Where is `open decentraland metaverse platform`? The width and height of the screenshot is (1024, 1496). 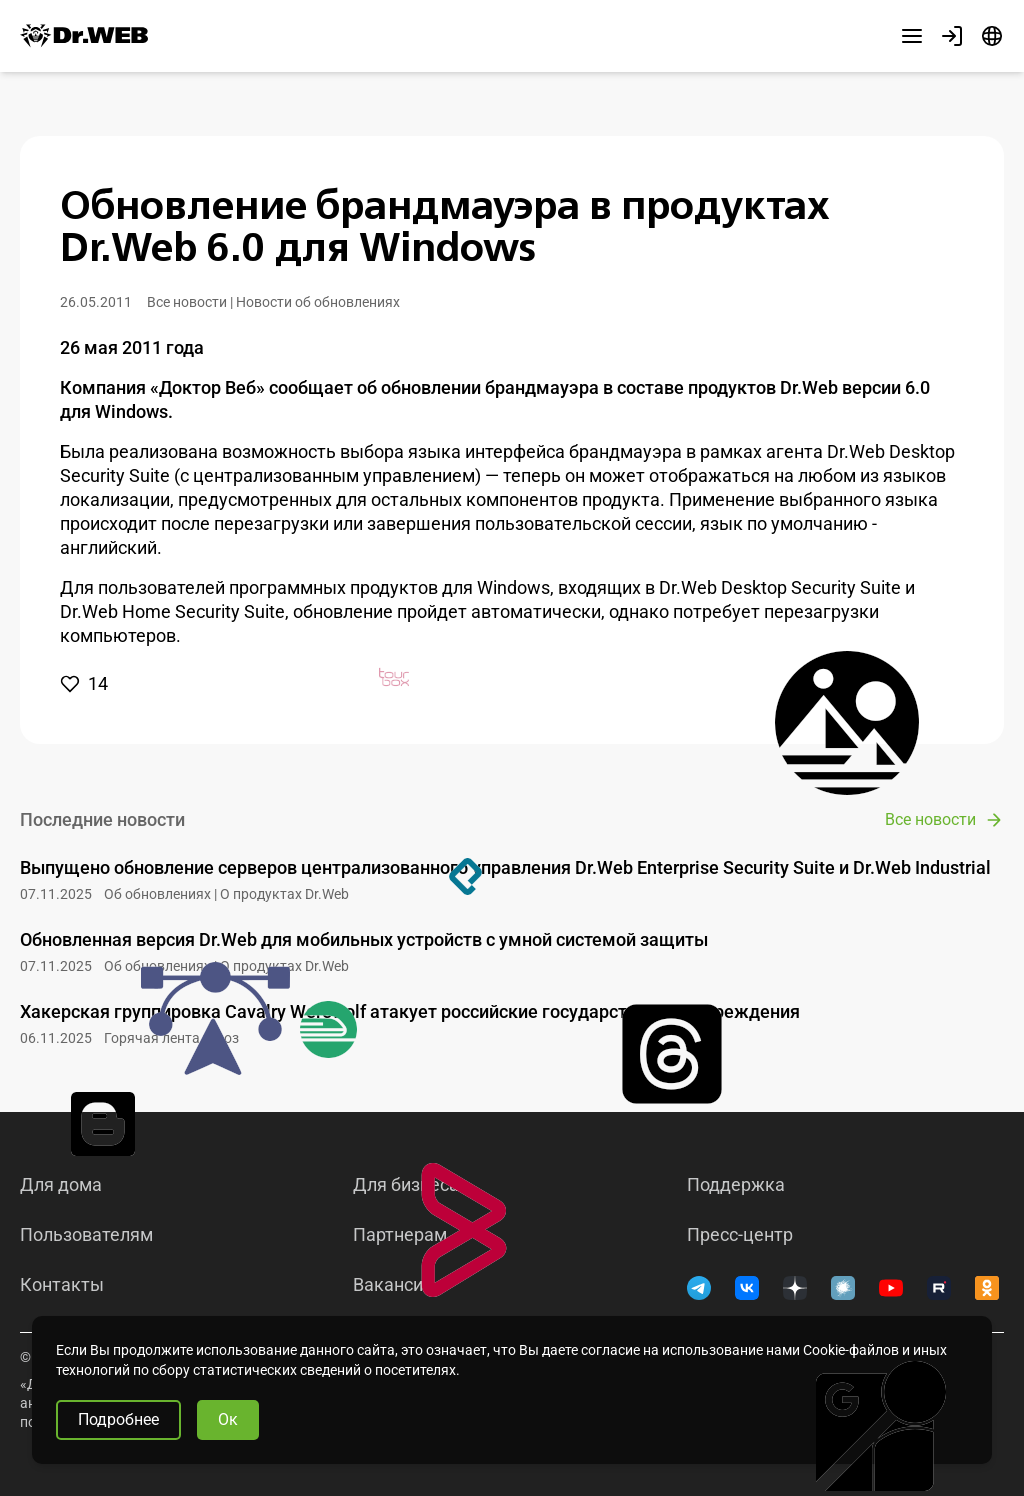 open decentraland metaverse platform is located at coordinates (847, 723).